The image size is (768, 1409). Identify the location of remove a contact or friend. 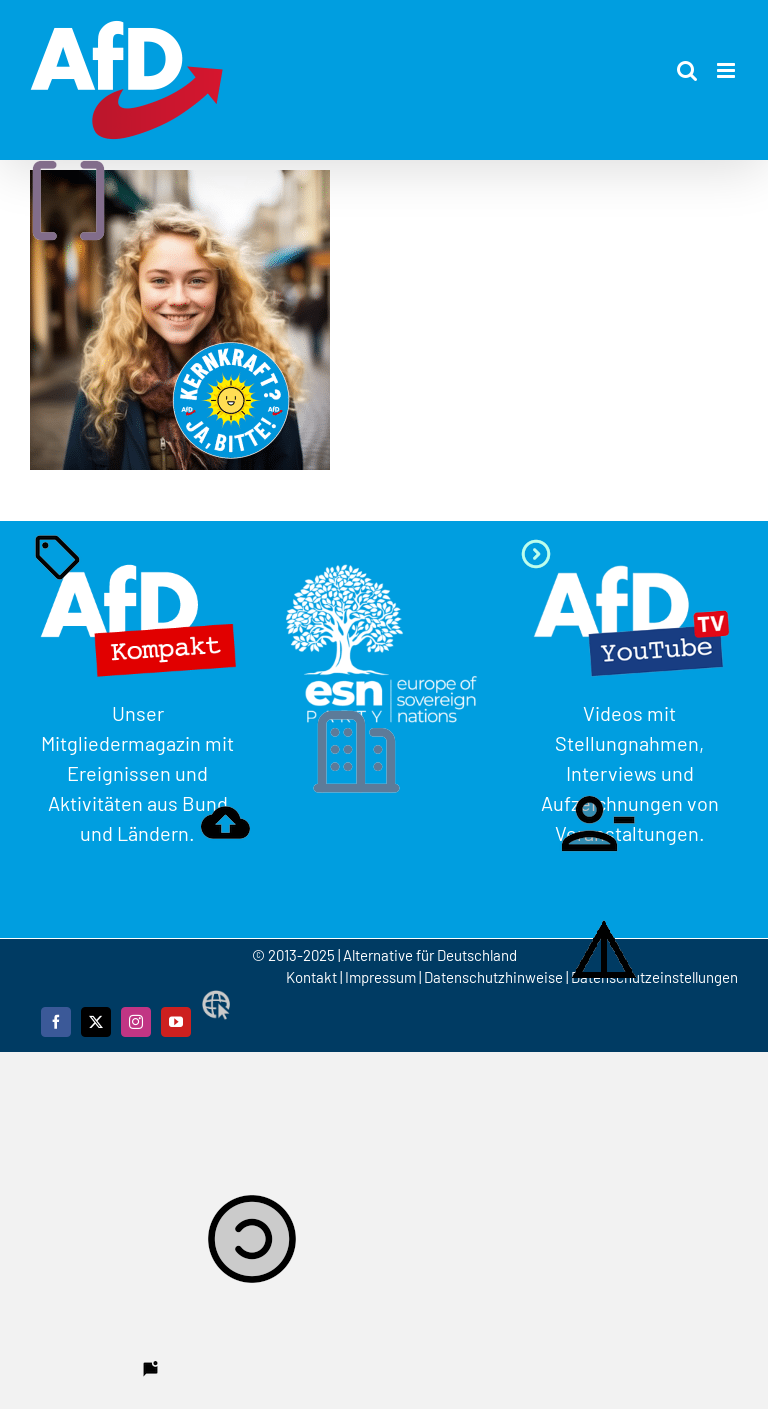
(596, 823).